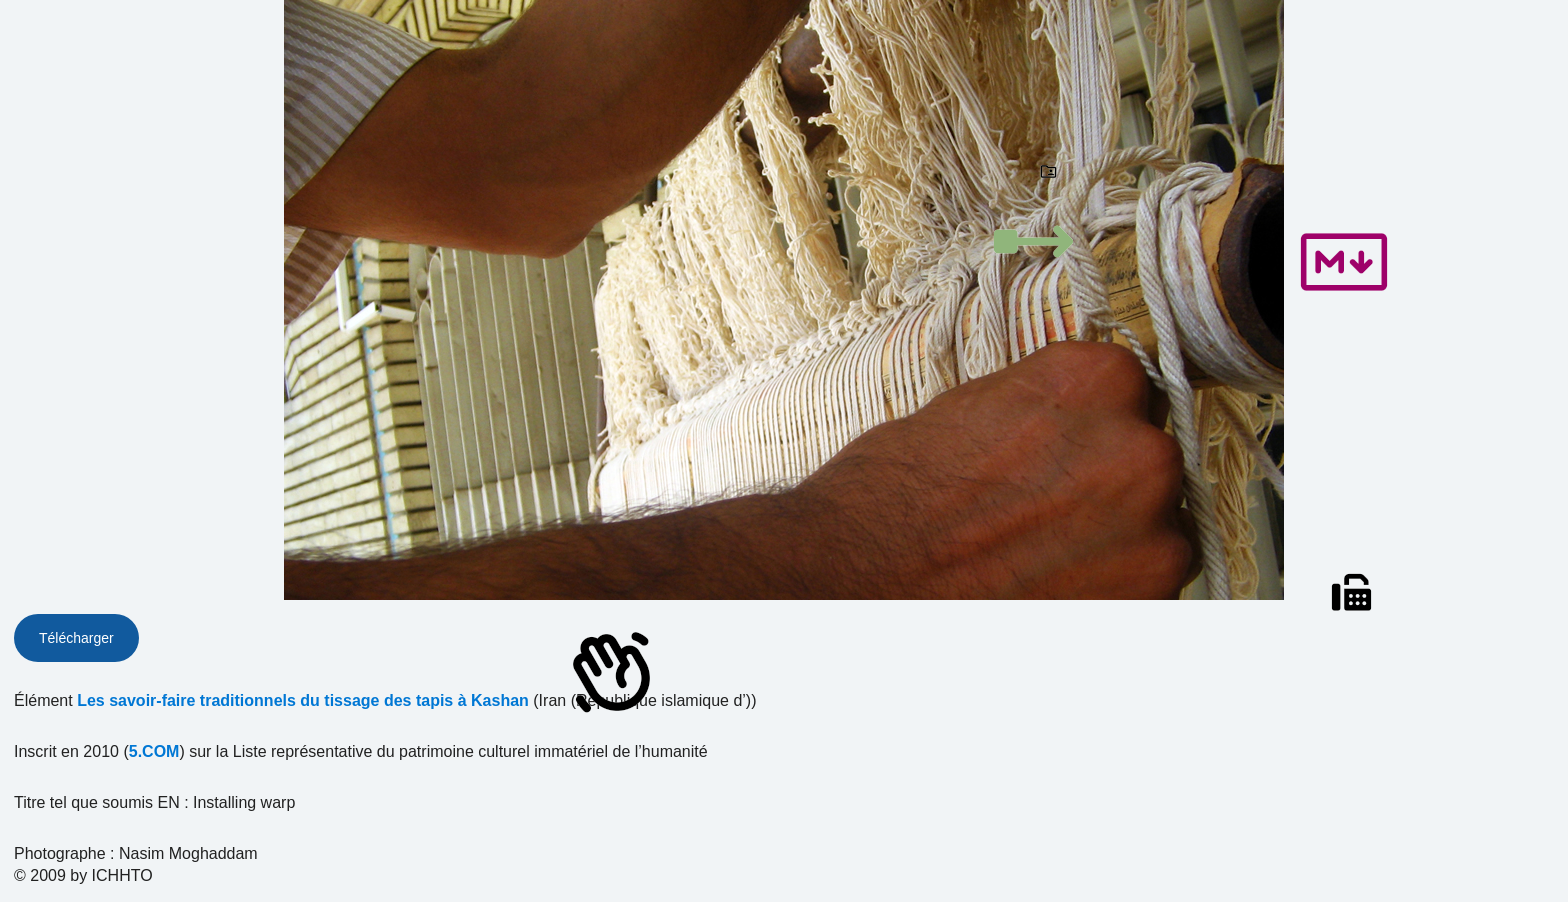 The height and width of the screenshot is (902, 1568). What do you see at coordinates (1344, 262) in the screenshot?
I see `format text using markdown` at bounding box center [1344, 262].